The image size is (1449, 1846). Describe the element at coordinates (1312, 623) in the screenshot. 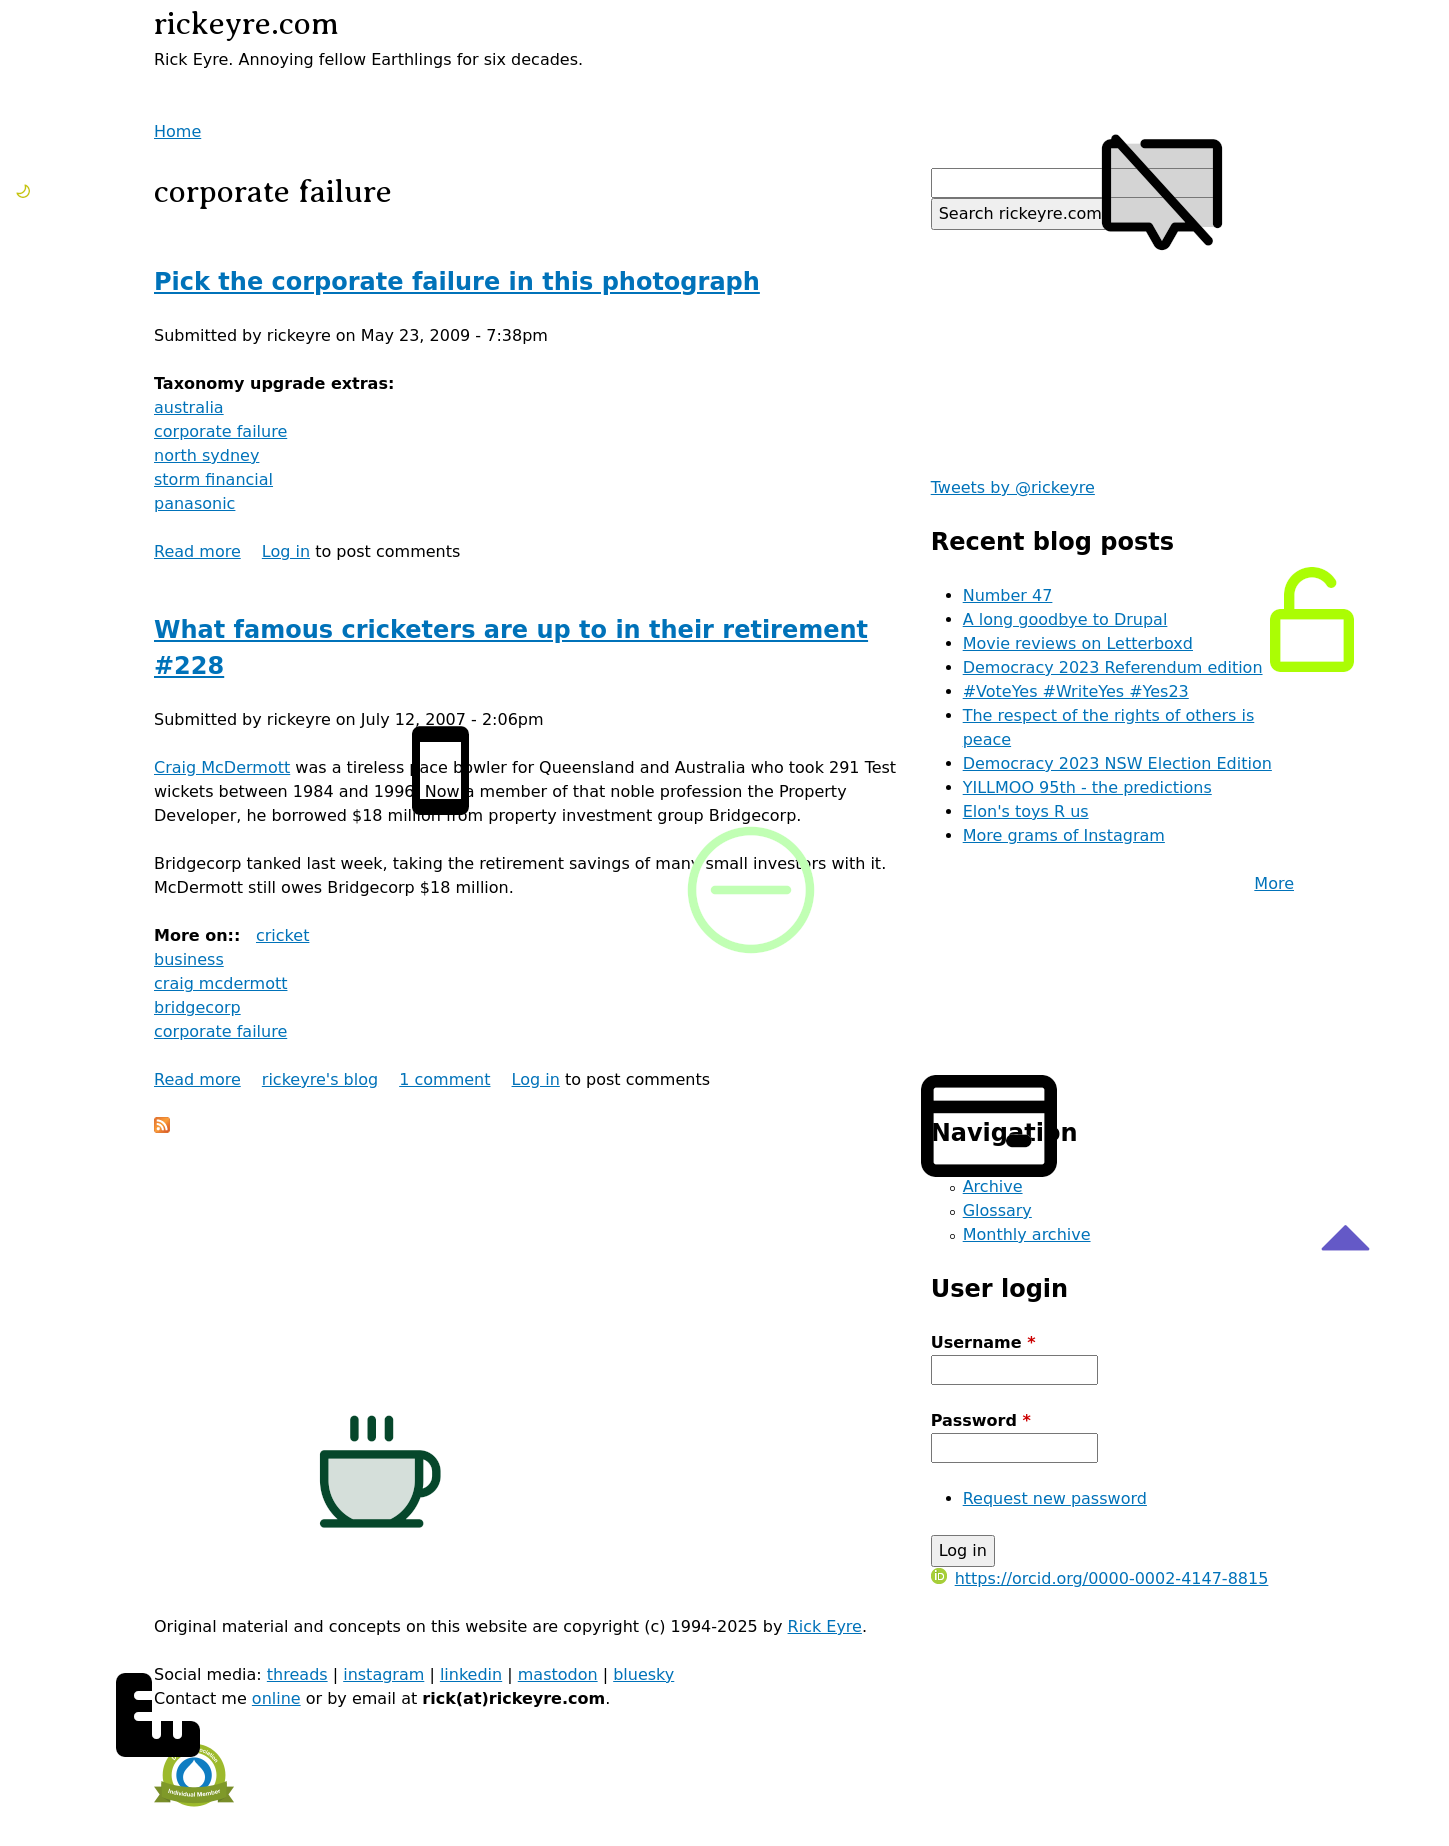

I see `unlock or unsecure an item` at that location.